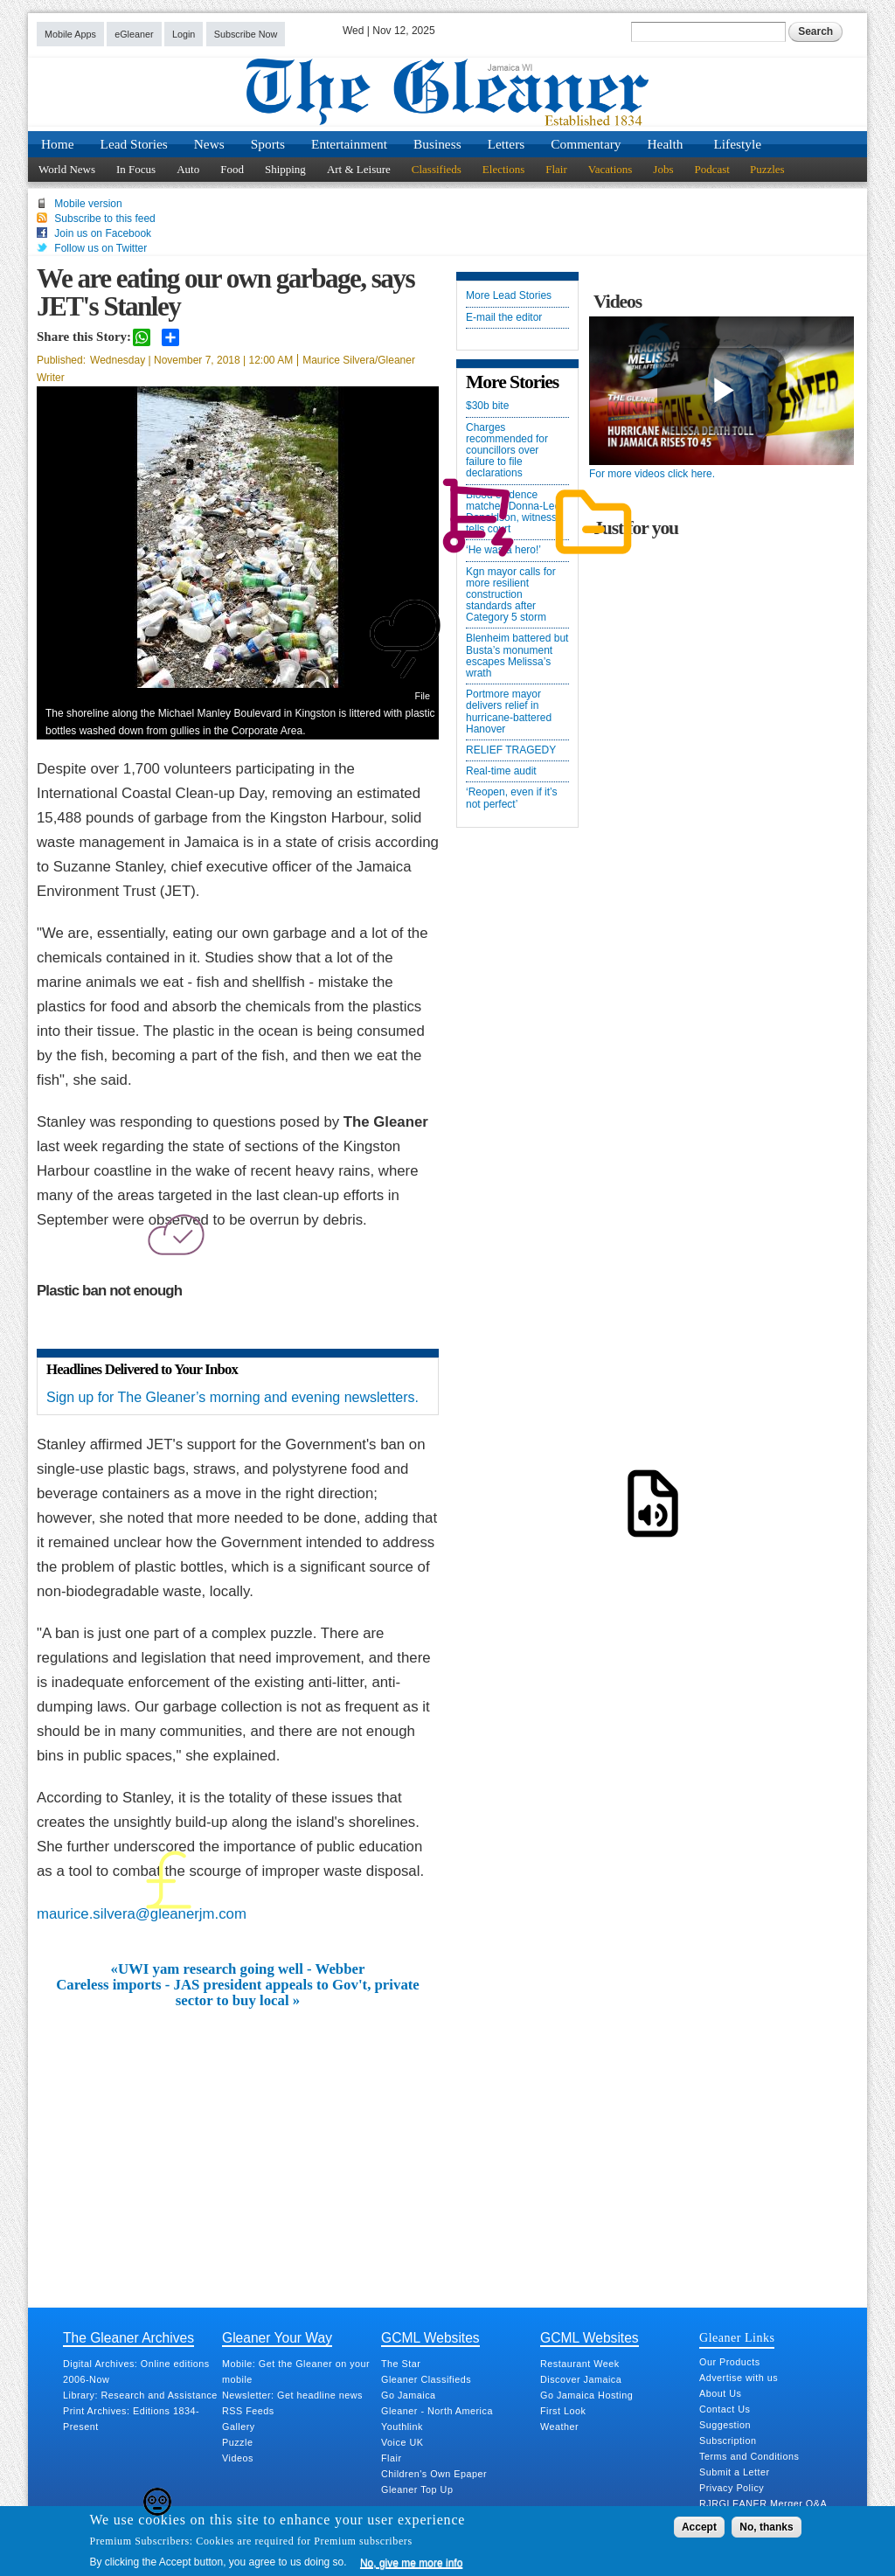 Image resolution: width=895 pixels, height=2576 pixels. Describe the element at coordinates (405, 637) in the screenshot. I see `indicates rainy weather conditions` at that location.